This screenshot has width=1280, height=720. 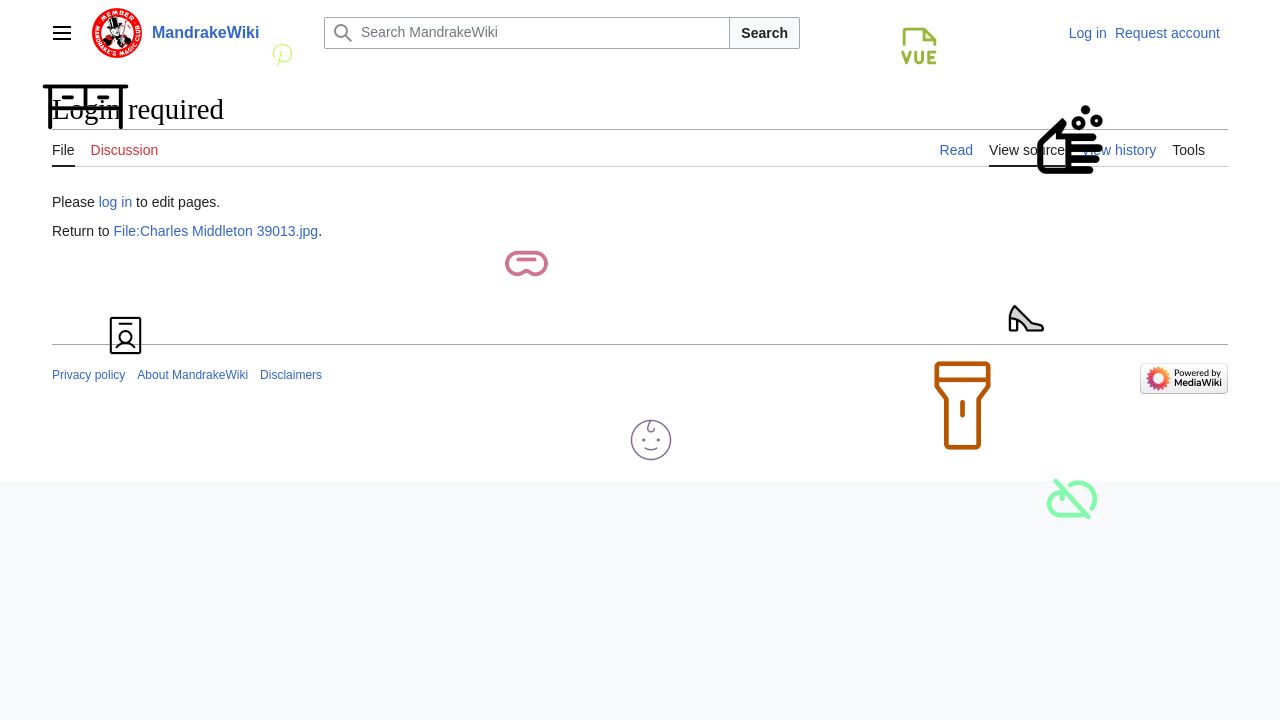 I want to click on toggle flashlight on or off, so click(x=962, y=405).